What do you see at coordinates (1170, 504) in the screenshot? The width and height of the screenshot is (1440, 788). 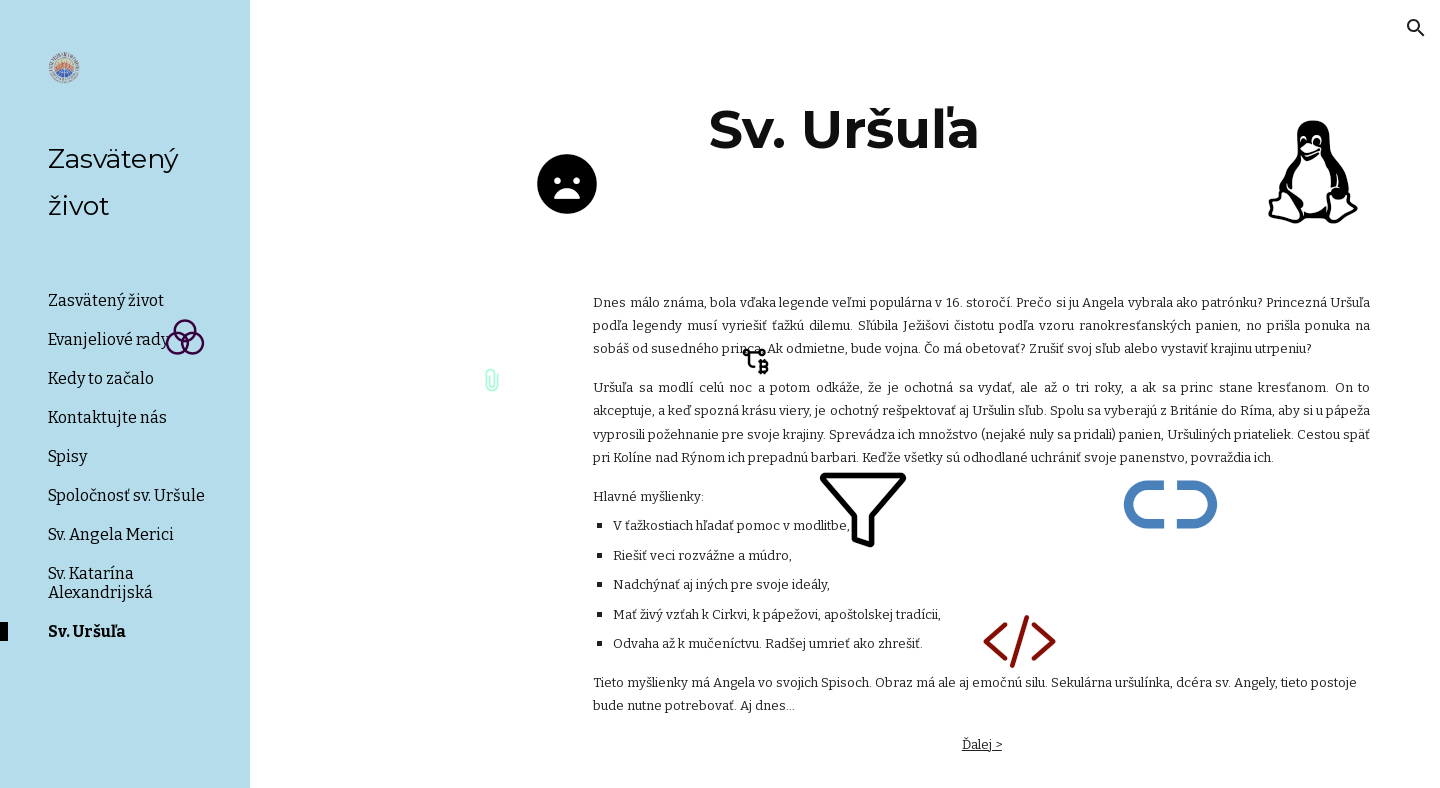 I see `disconnect or remove a linked account` at bounding box center [1170, 504].